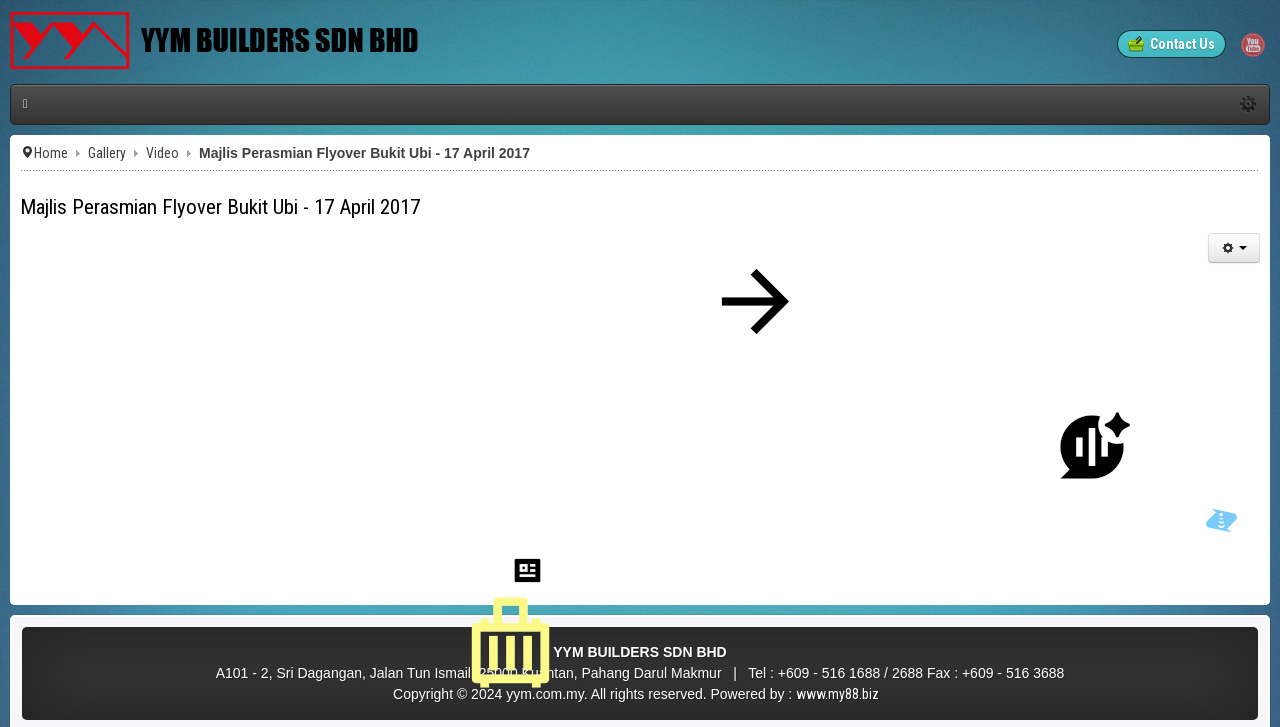  What do you see at coordinates (1221, 520) in the screenshot?
I see `open the Boost mobile app` at bounding box center [1221, 520].